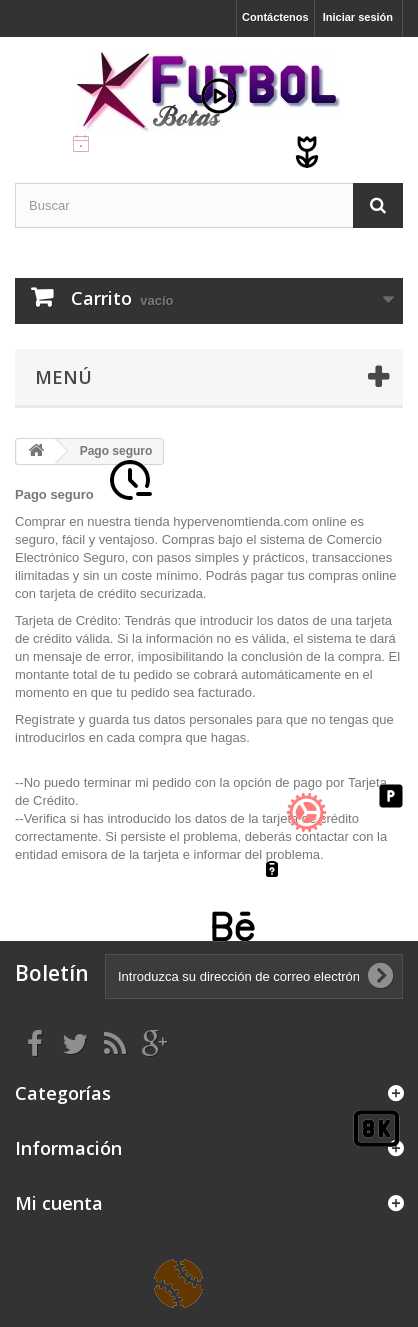 Image resolution: width=418 pixels, height=1327 pixels. Describe the element at coordinates (178, 1283) in the screenshot. I see `view baseball scores or stats` at that location.